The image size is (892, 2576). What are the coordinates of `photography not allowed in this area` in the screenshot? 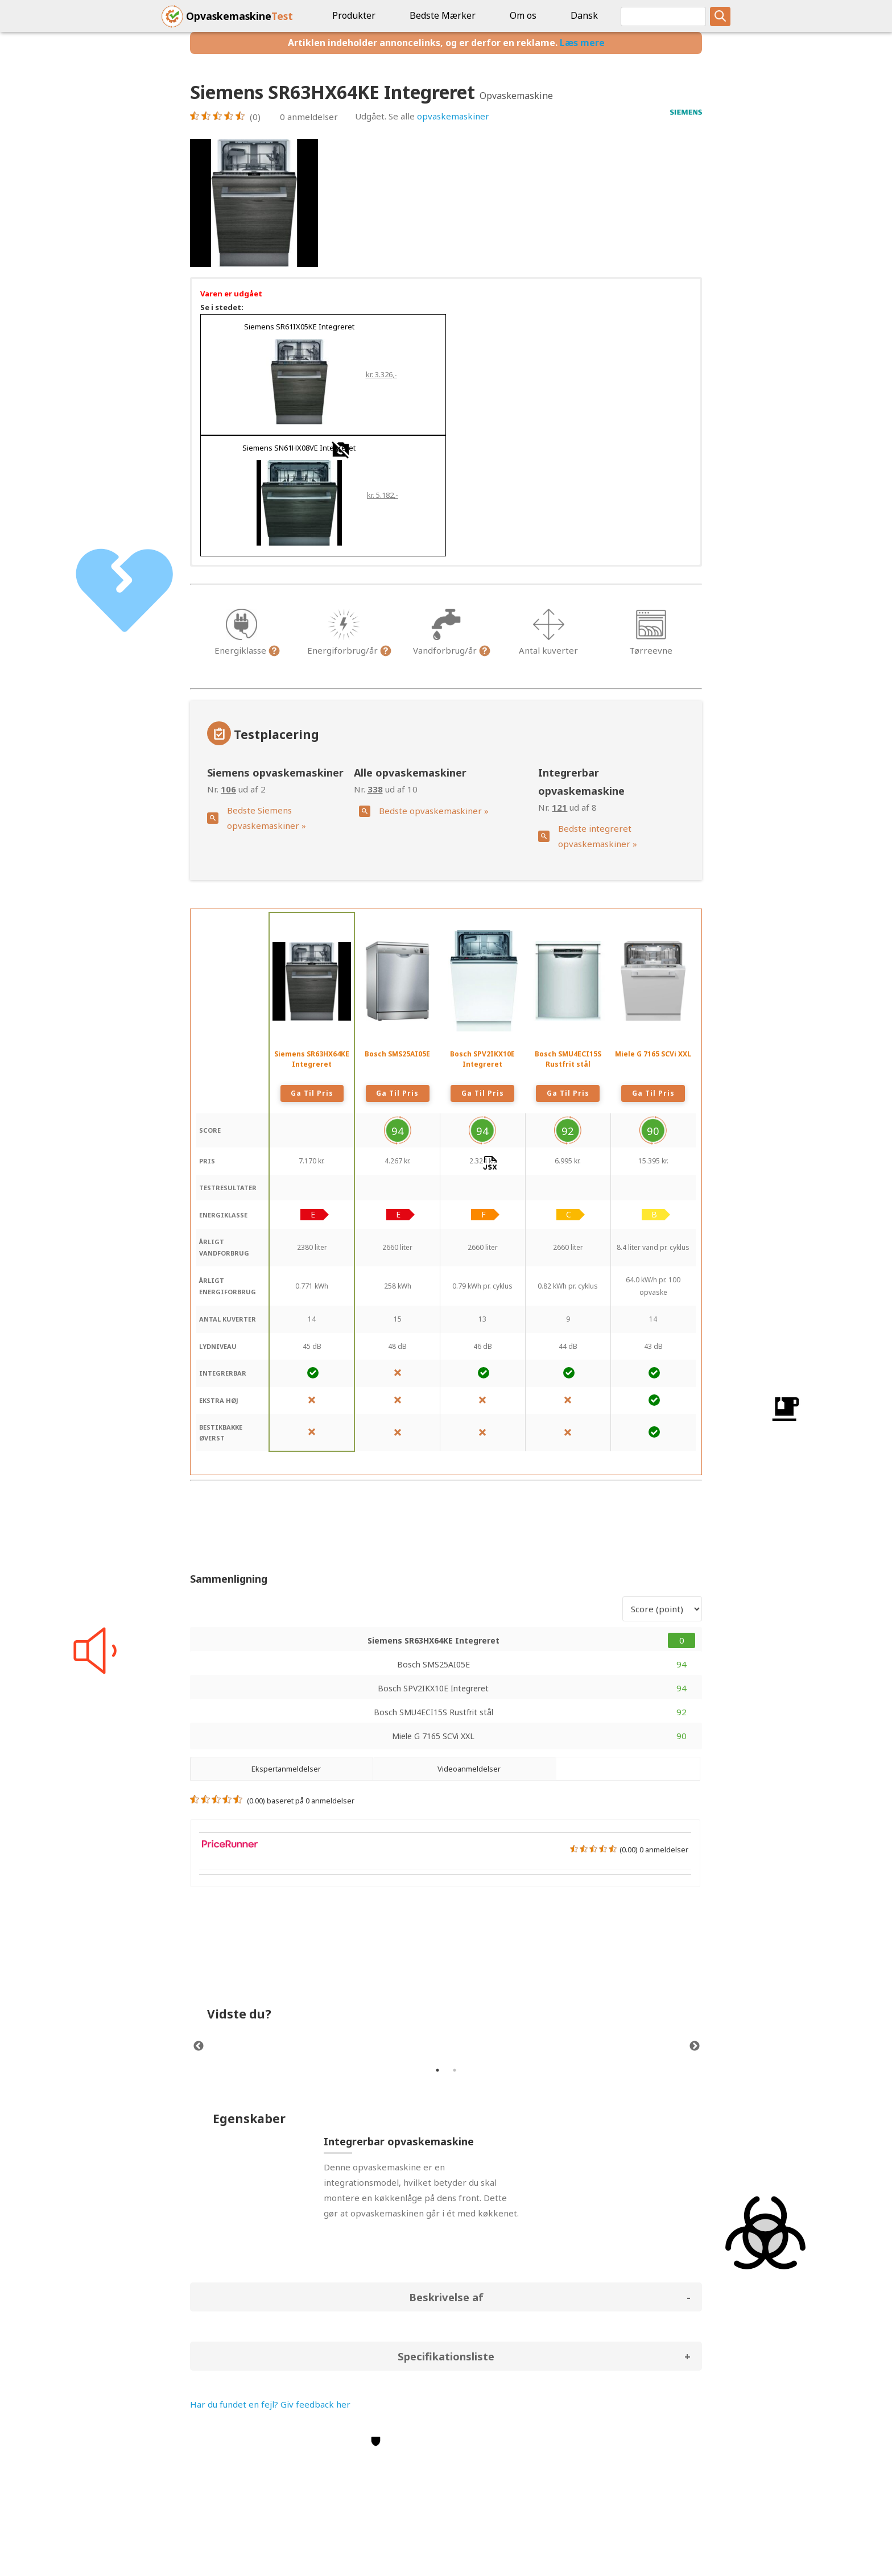 It's located at (341, 449).